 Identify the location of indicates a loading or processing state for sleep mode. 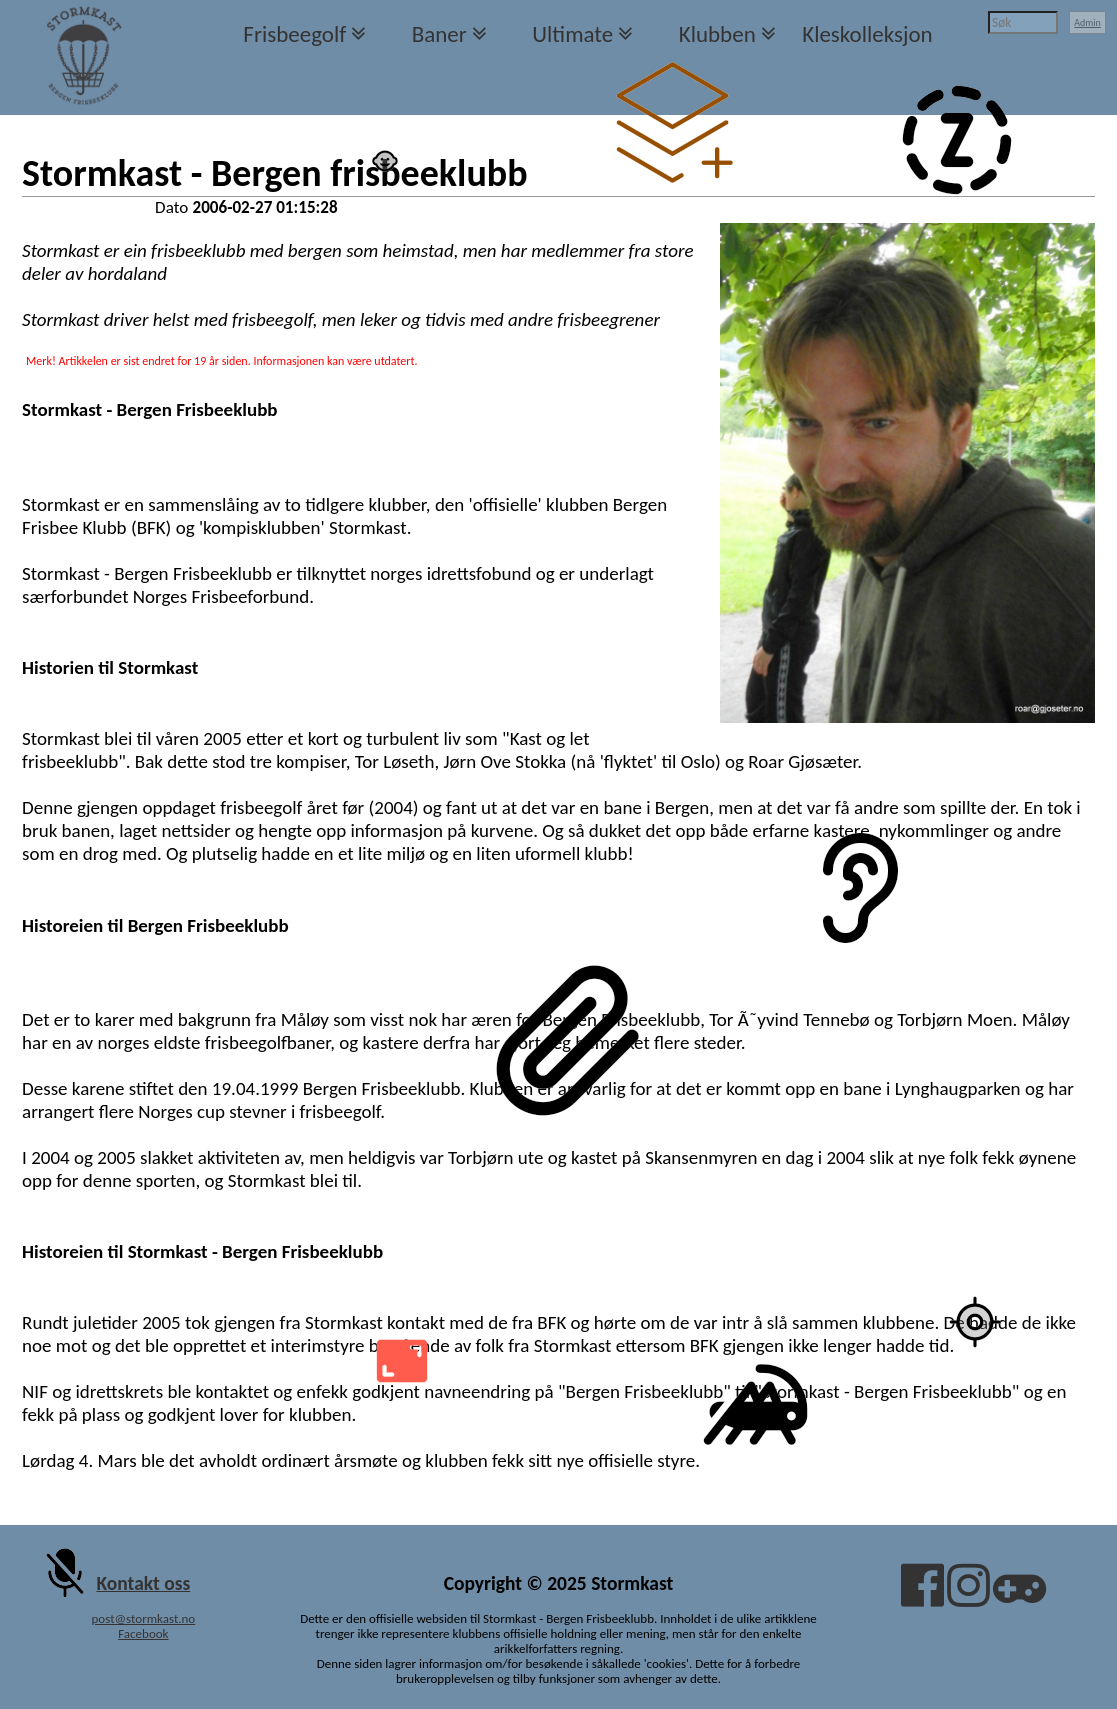
(957, 140).